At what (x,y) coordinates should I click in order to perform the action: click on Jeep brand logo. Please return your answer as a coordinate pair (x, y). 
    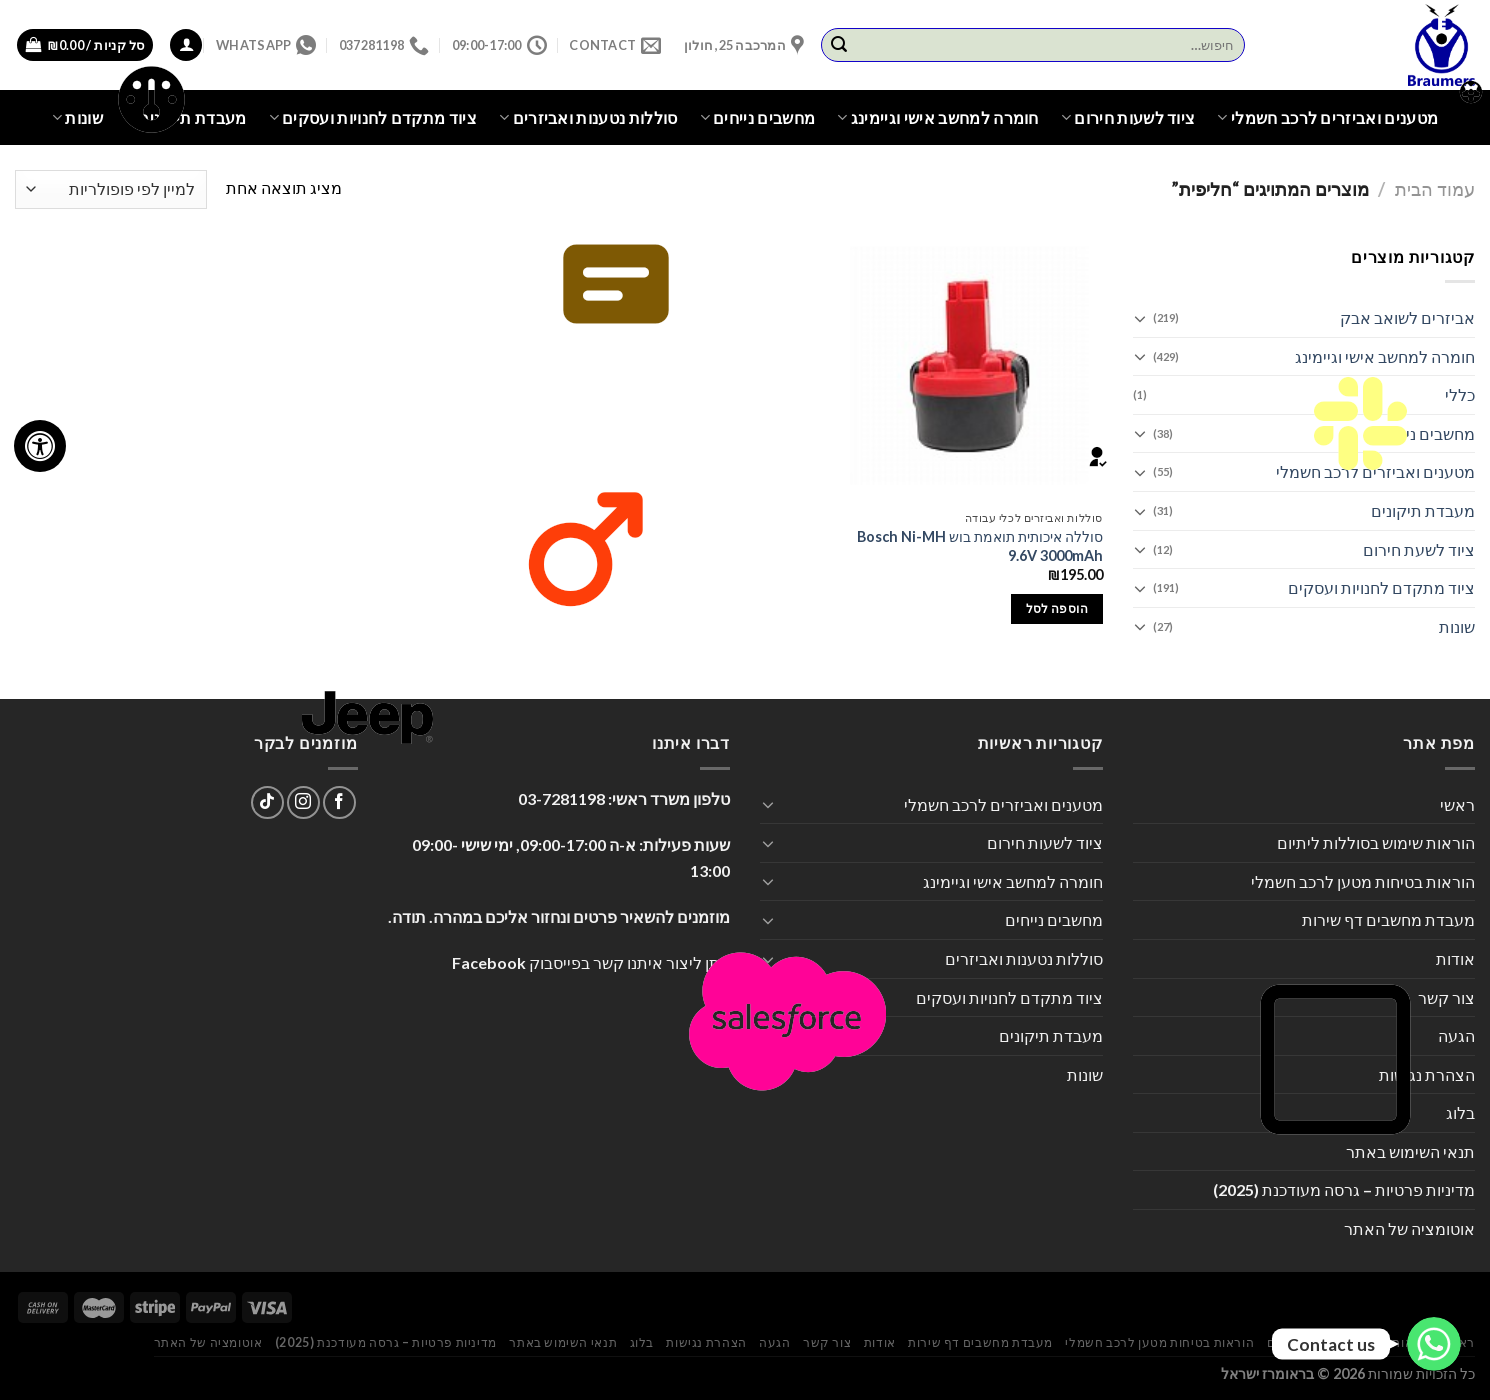
    Looking at the image, I should click on (367, 717).